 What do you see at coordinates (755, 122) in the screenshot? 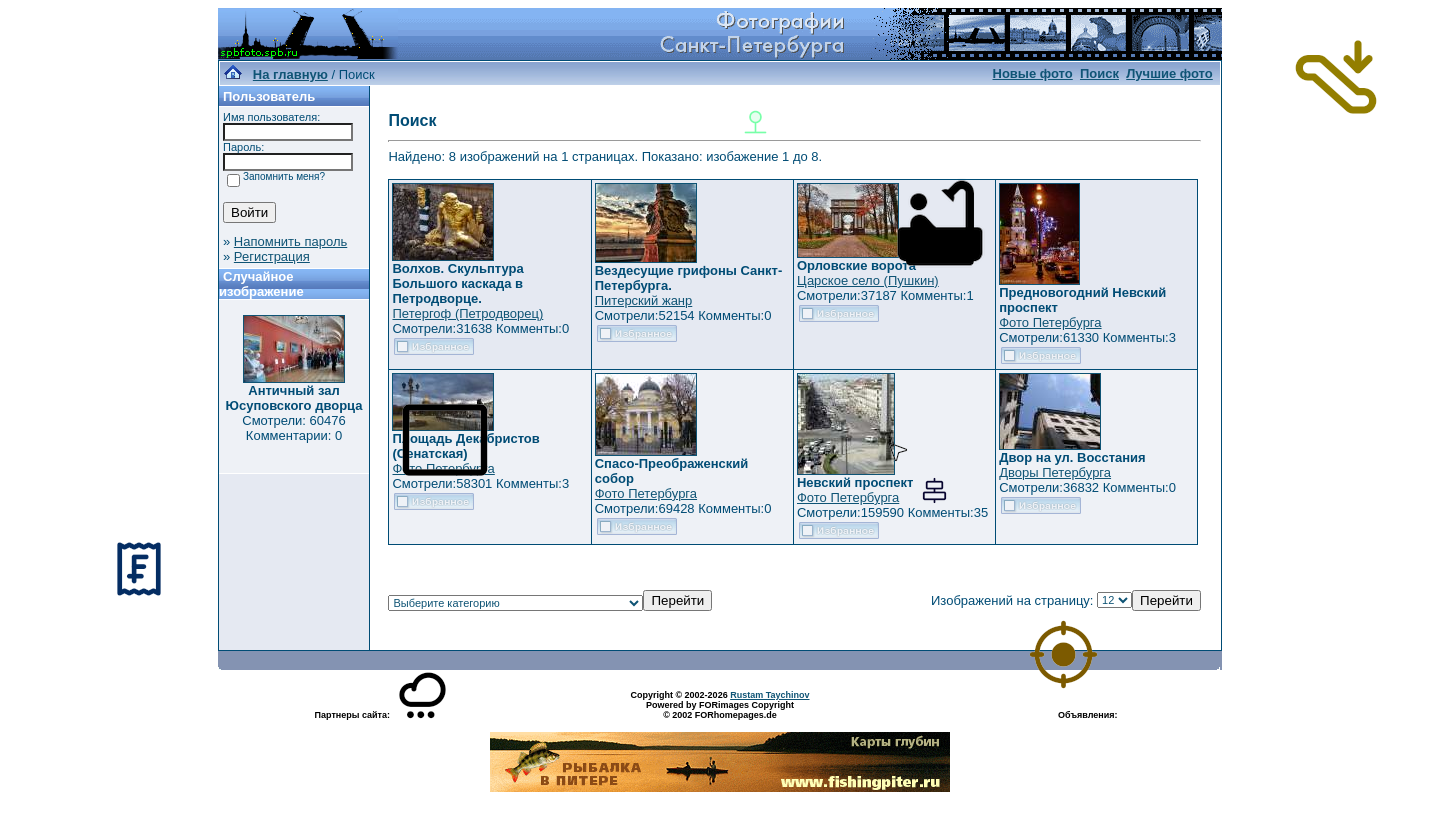
I see `mark a location on the map` at bounding box center [755, 122].